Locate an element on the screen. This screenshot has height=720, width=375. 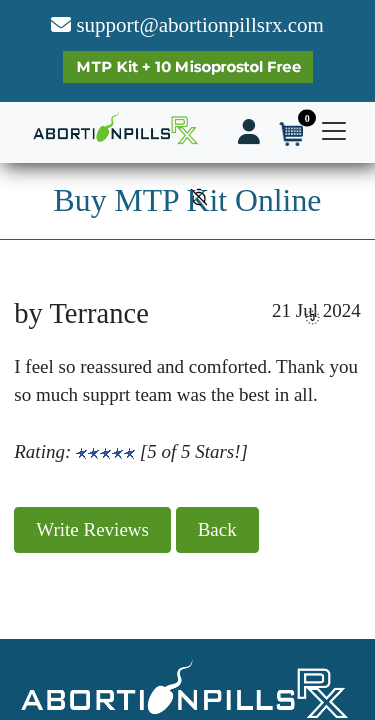
indicates a loading or pending state for item "J" is located at coordinates (312, 317).